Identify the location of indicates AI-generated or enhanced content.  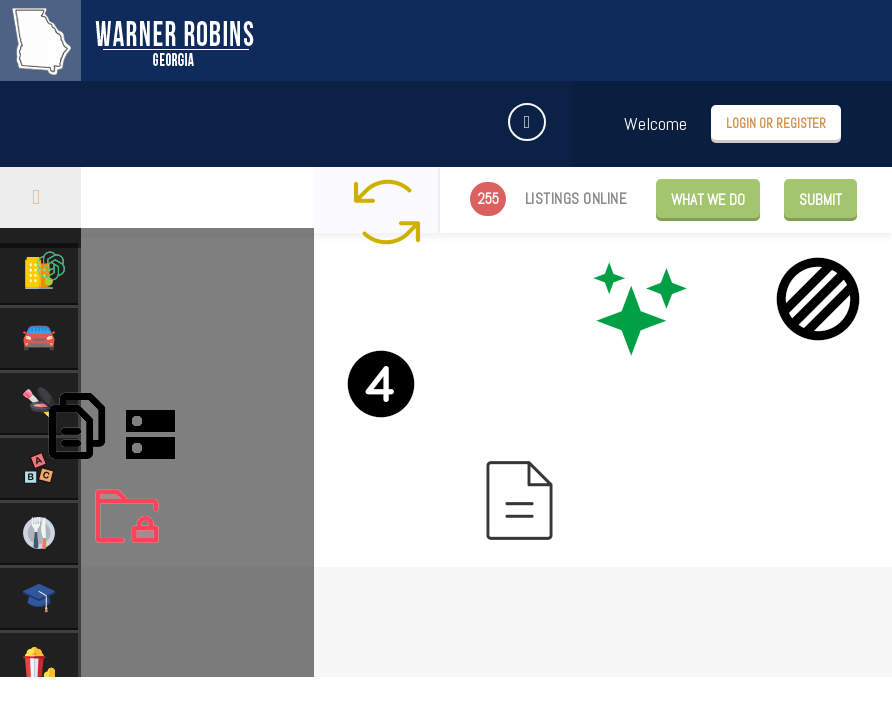
(640, 309).